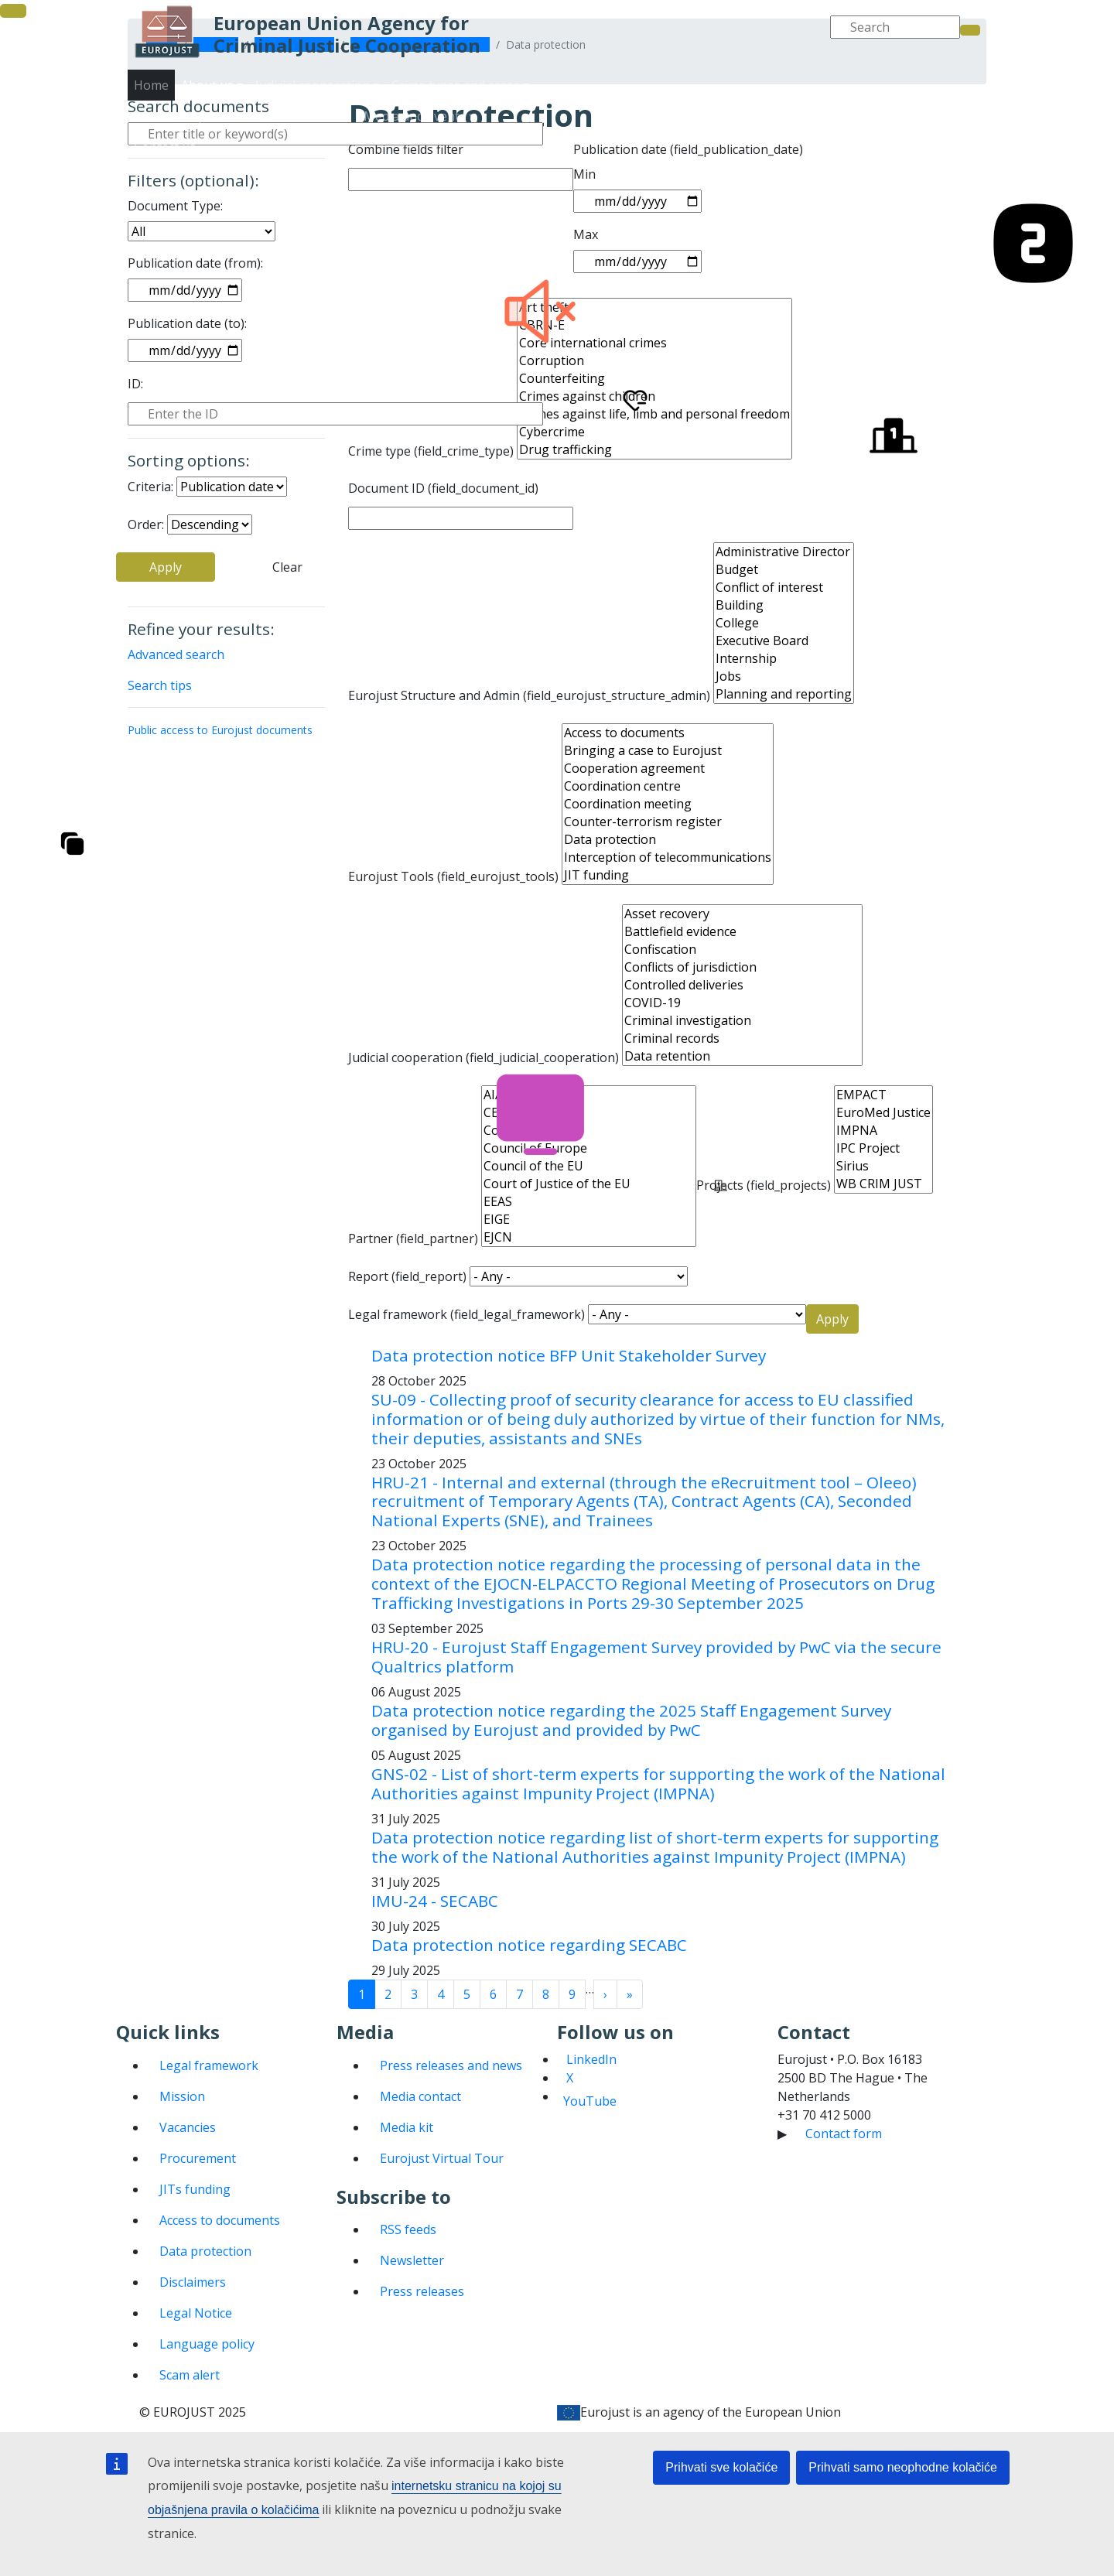  What do you see at coordinates (72, 843) in the screenshot?
I see `copy to clipboard` at bounding box center [72, 843].